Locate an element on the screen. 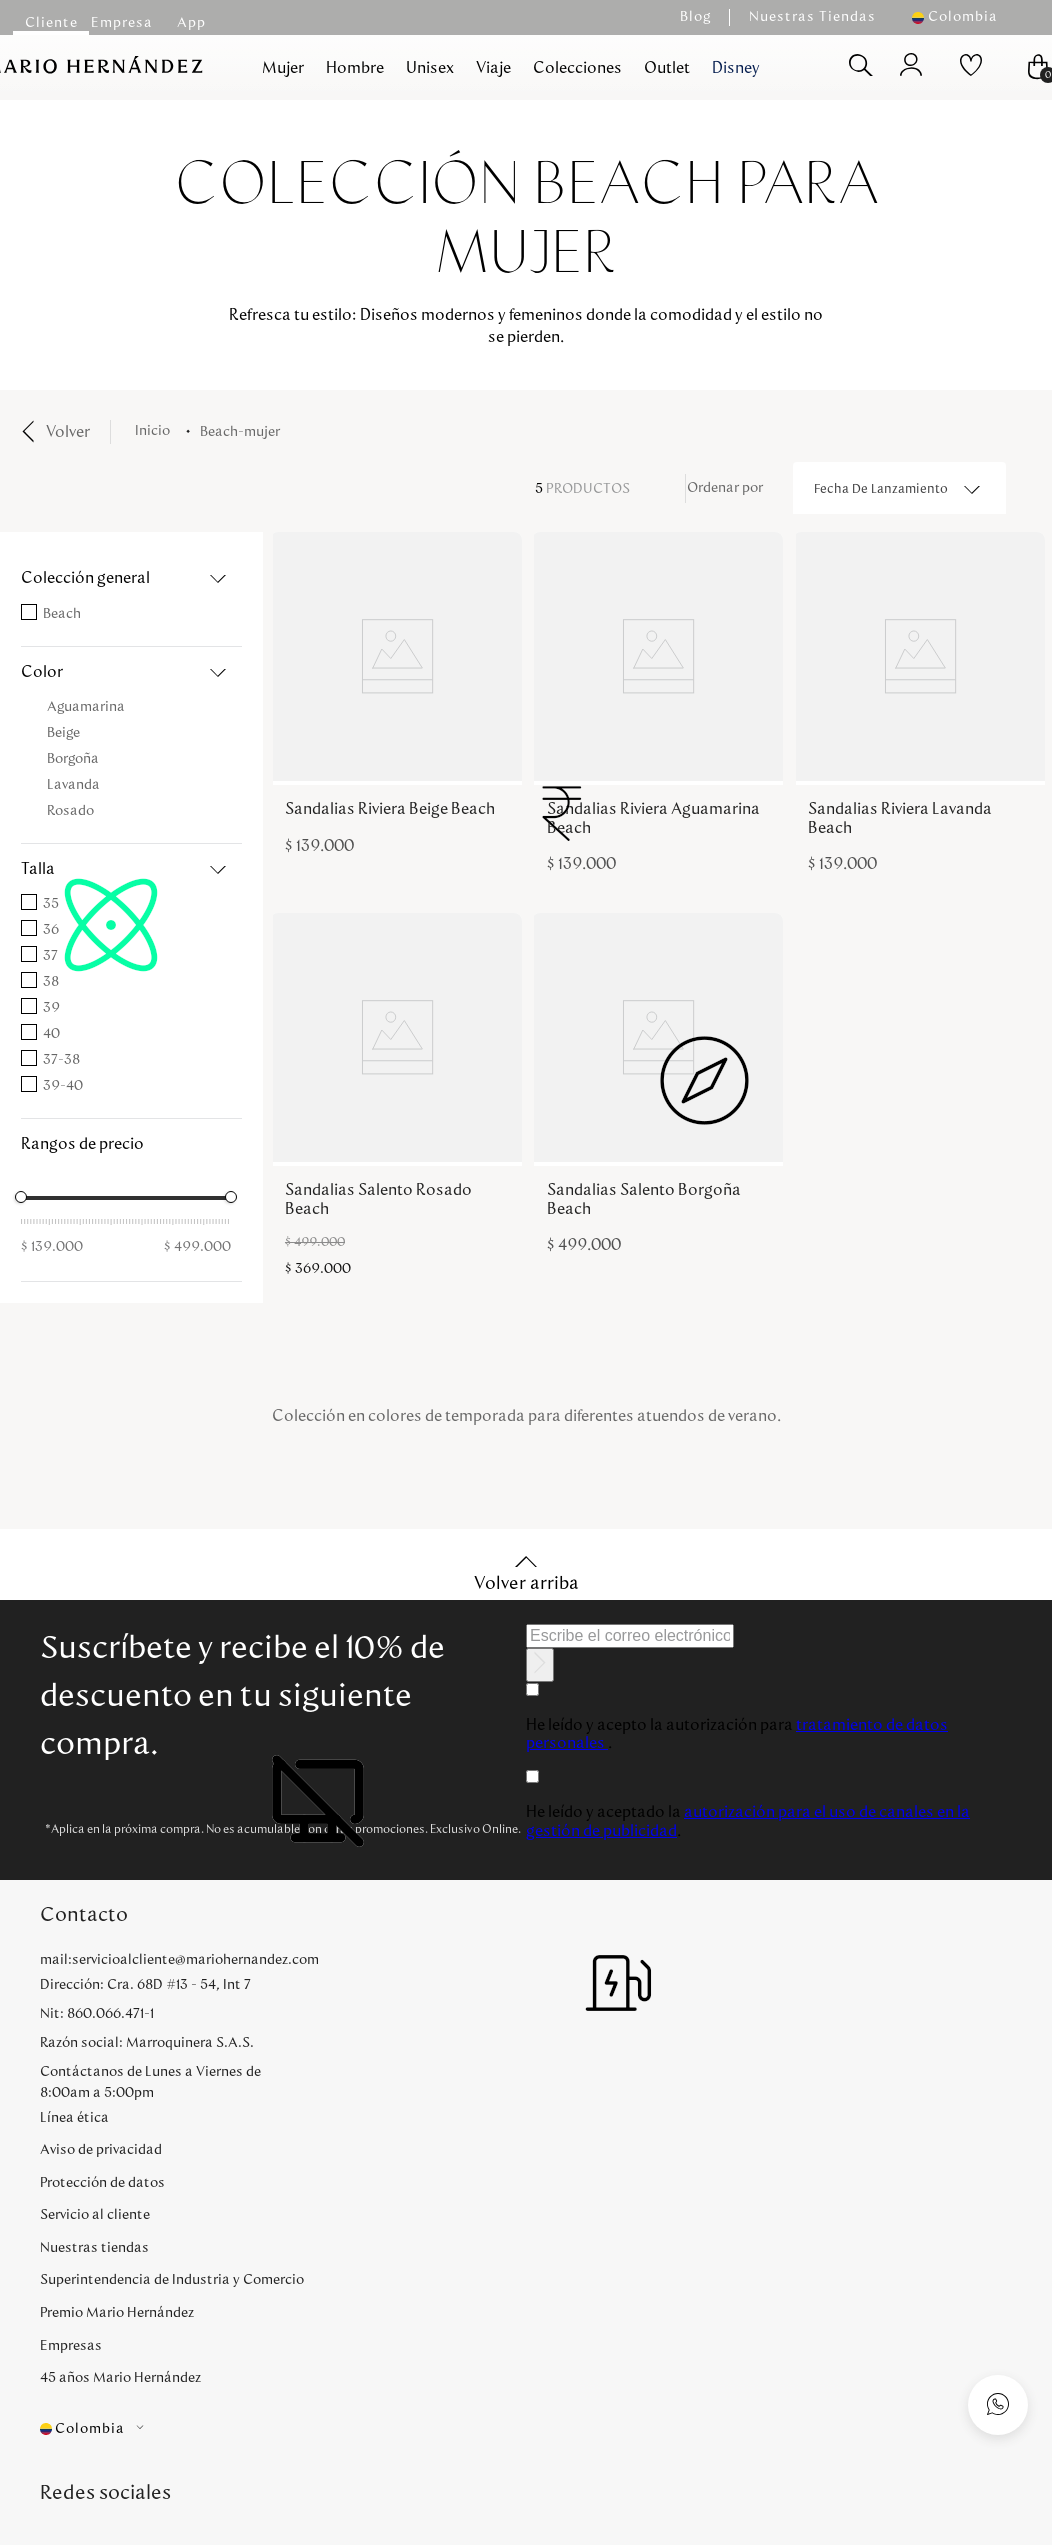 The width and height of the screenshot is (1052, 2545). find nearby electric vehicle charging stations is located at coordinates (616, 1983).